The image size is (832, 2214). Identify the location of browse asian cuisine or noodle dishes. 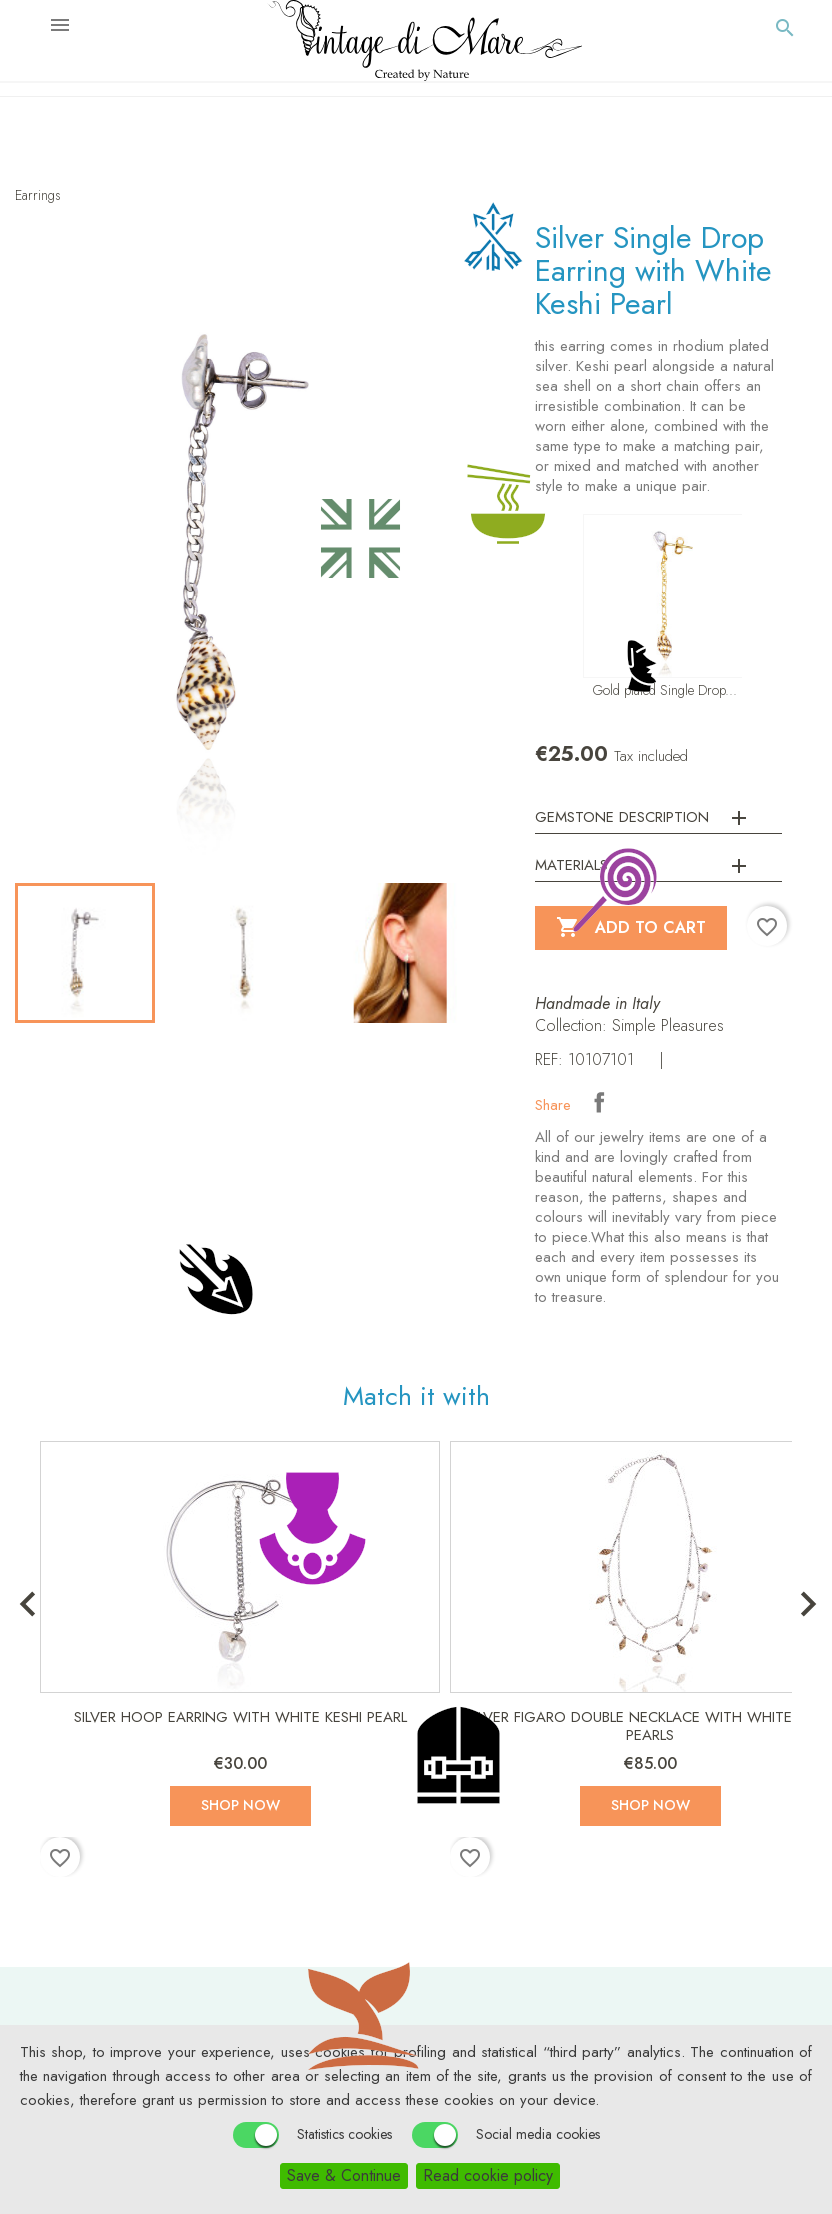
(508, 504).